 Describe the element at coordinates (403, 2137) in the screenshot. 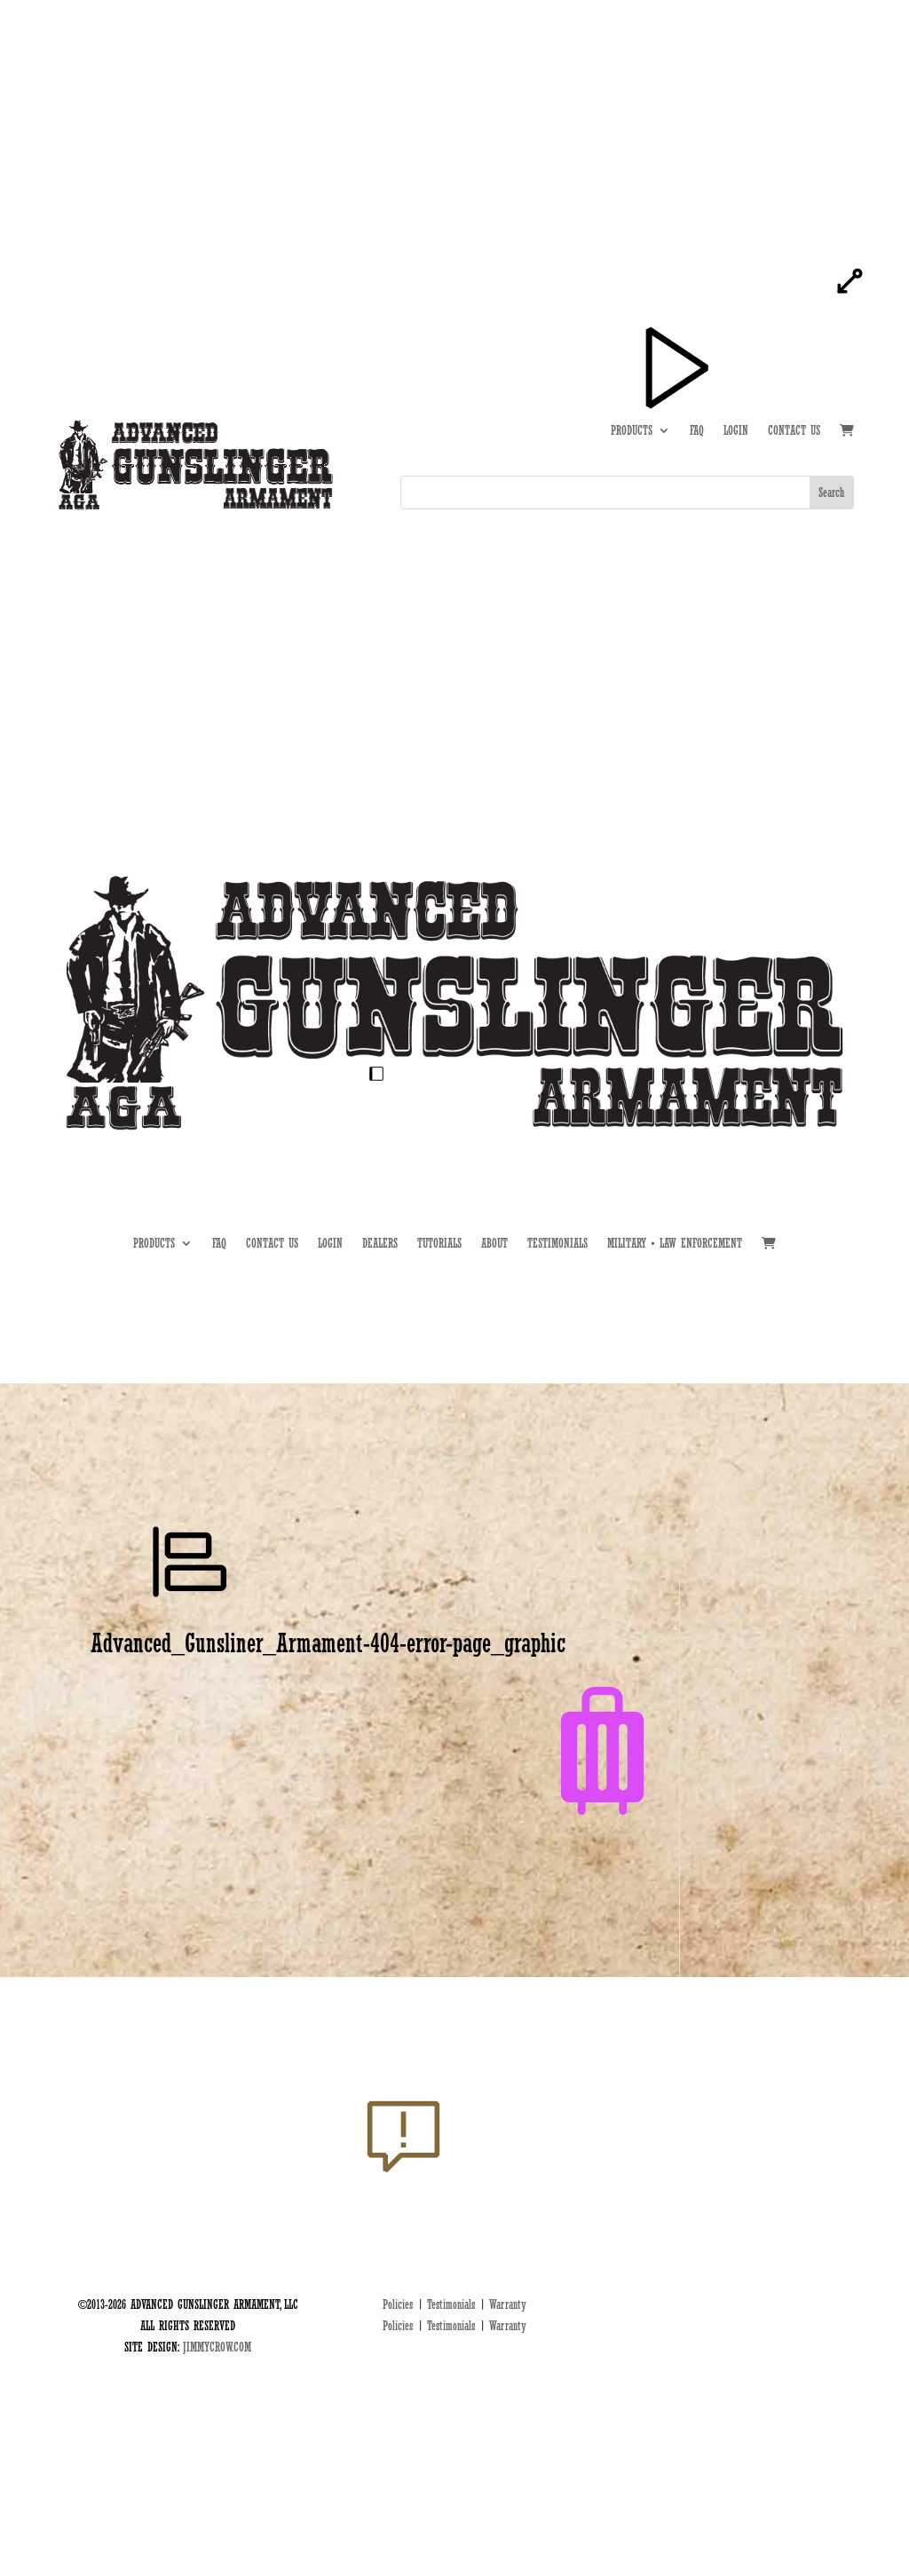

I see `report an issue or problem` at that location.